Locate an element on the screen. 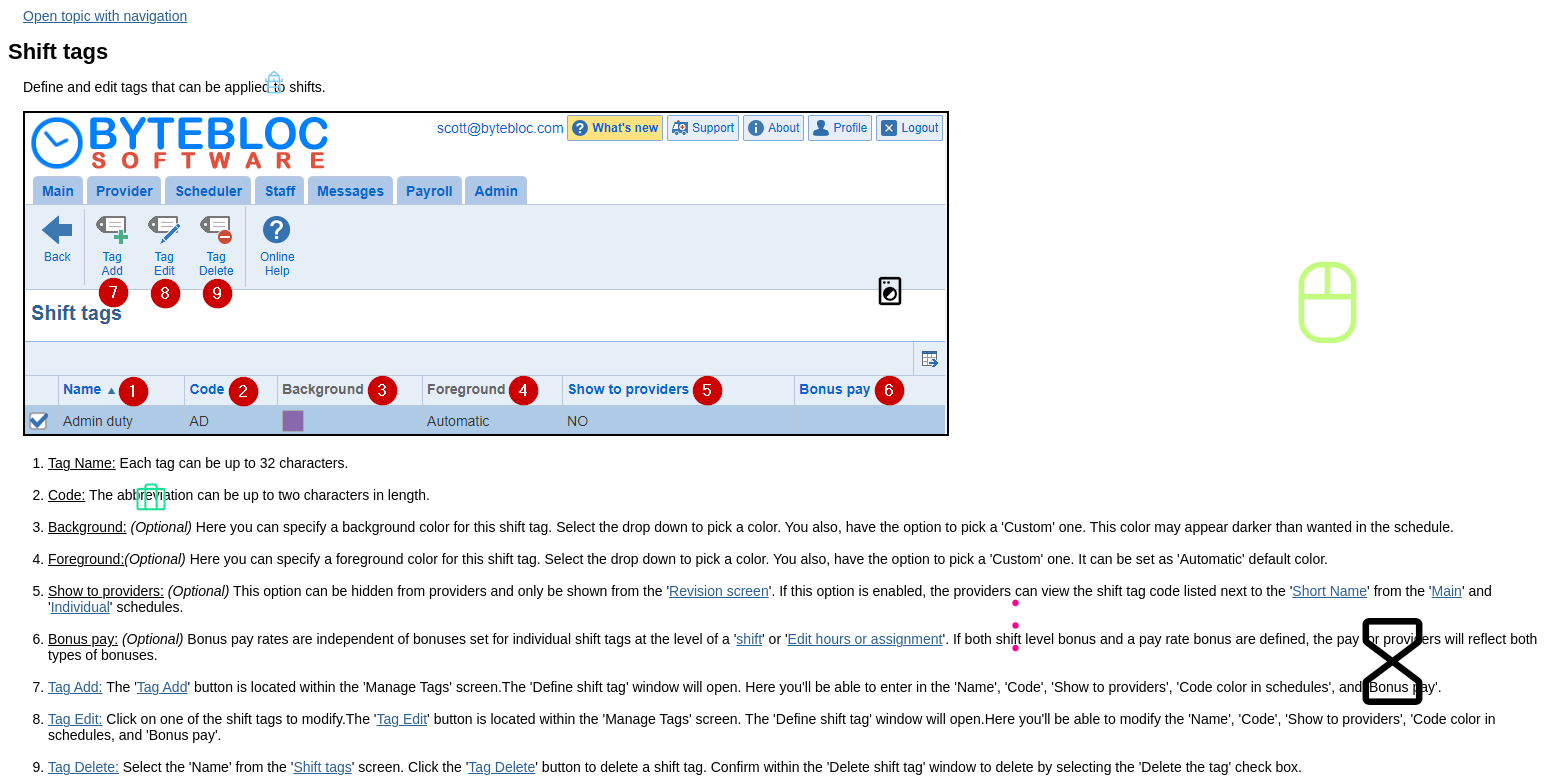  access website accessibility or performance insights is located at coordinates (274, 83).